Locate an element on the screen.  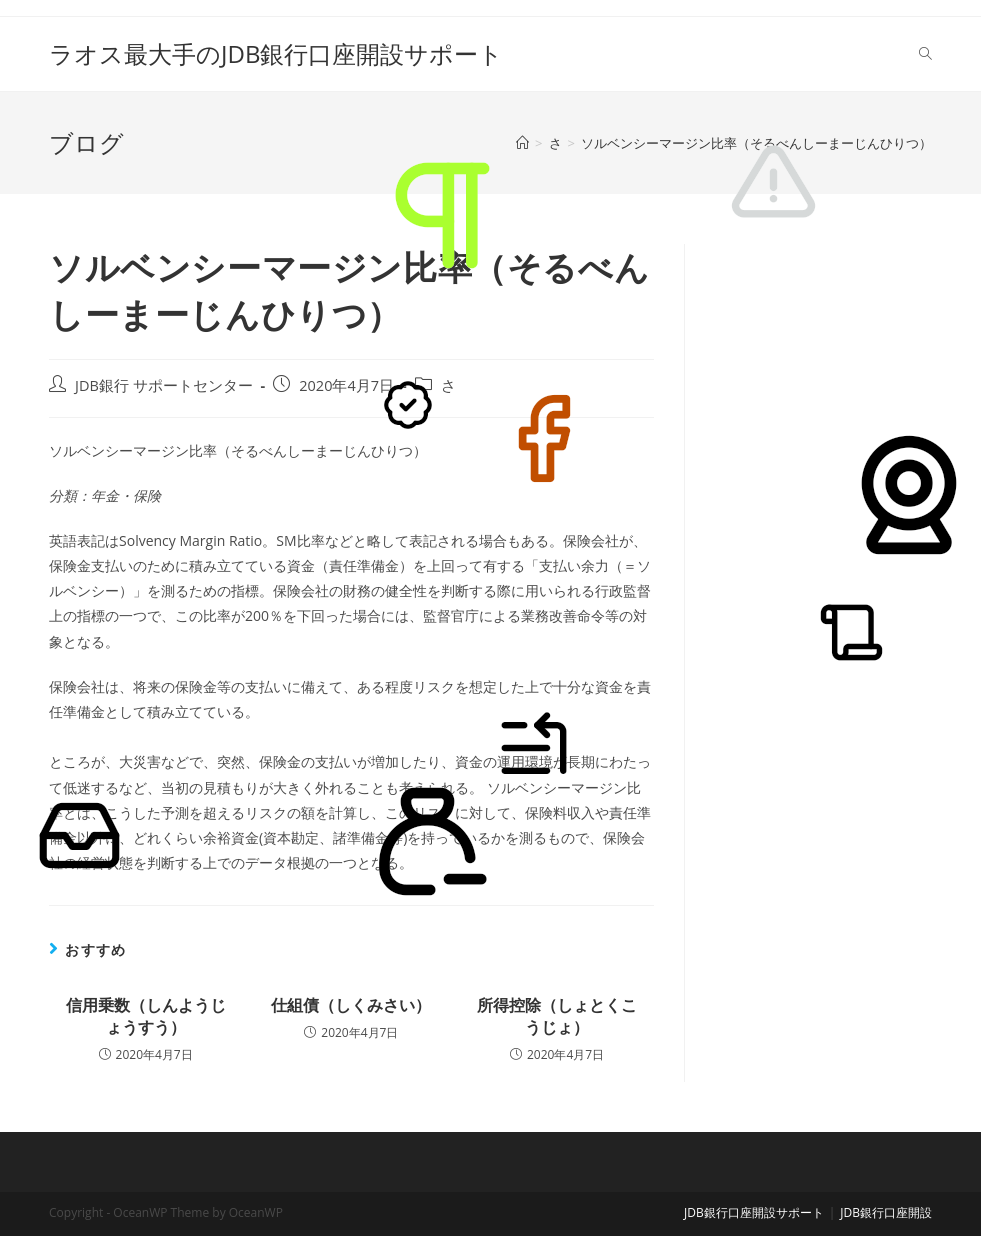
toggle paragraph formatting options is located at coordinates (442, 215).